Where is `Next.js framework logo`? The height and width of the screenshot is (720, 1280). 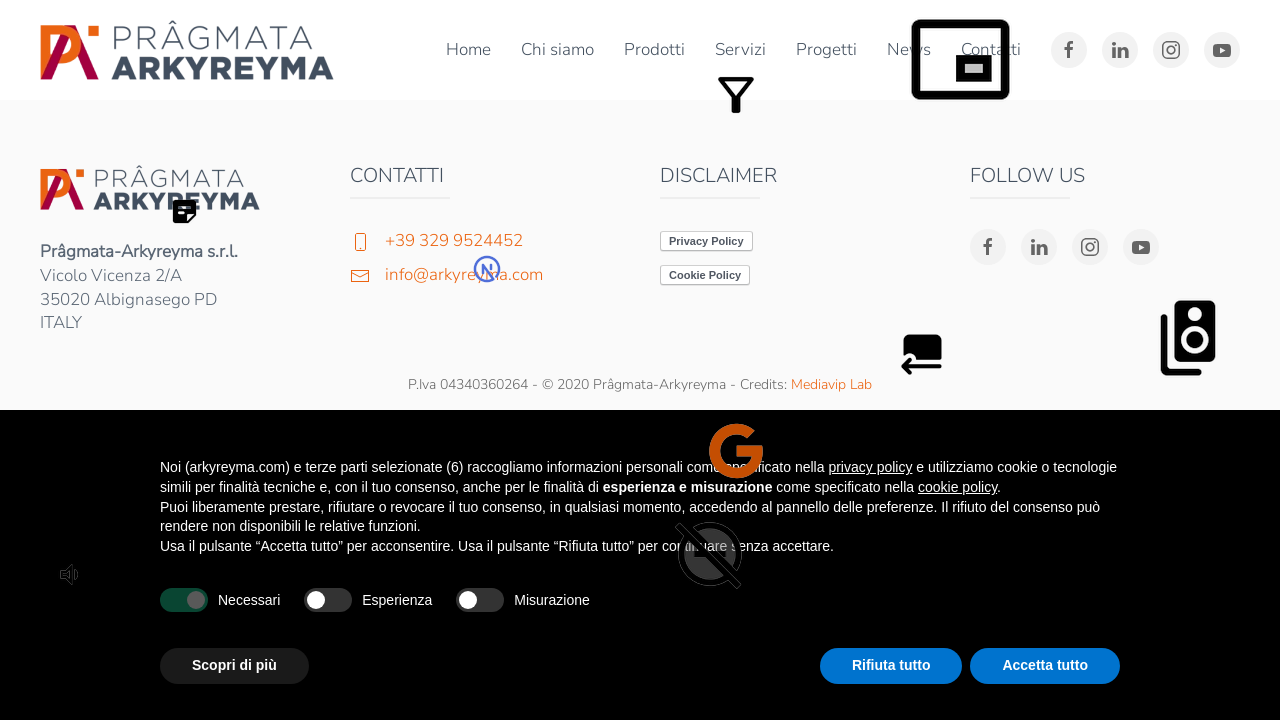 Next.js framework logo is located at coordinates (487, 269).